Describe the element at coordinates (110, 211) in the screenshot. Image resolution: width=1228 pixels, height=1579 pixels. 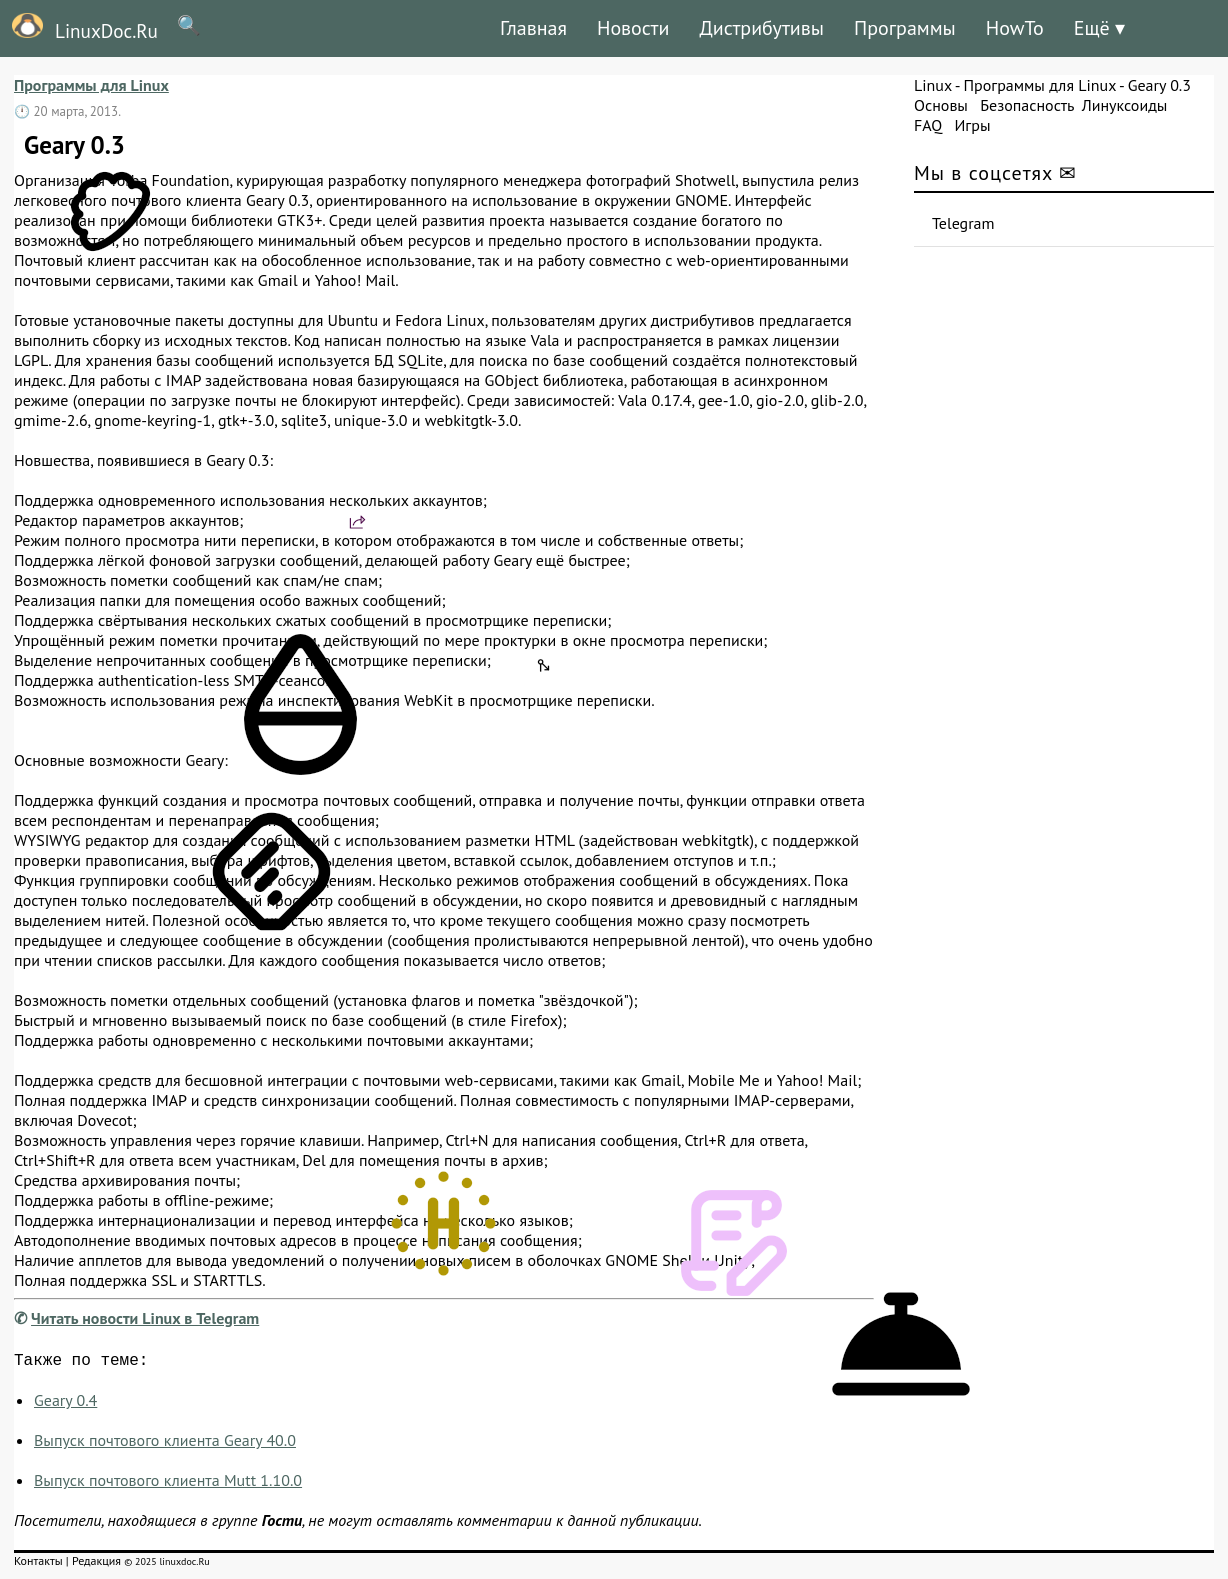
I see `browse asian cuisine or dumpling restaurants` at that location.